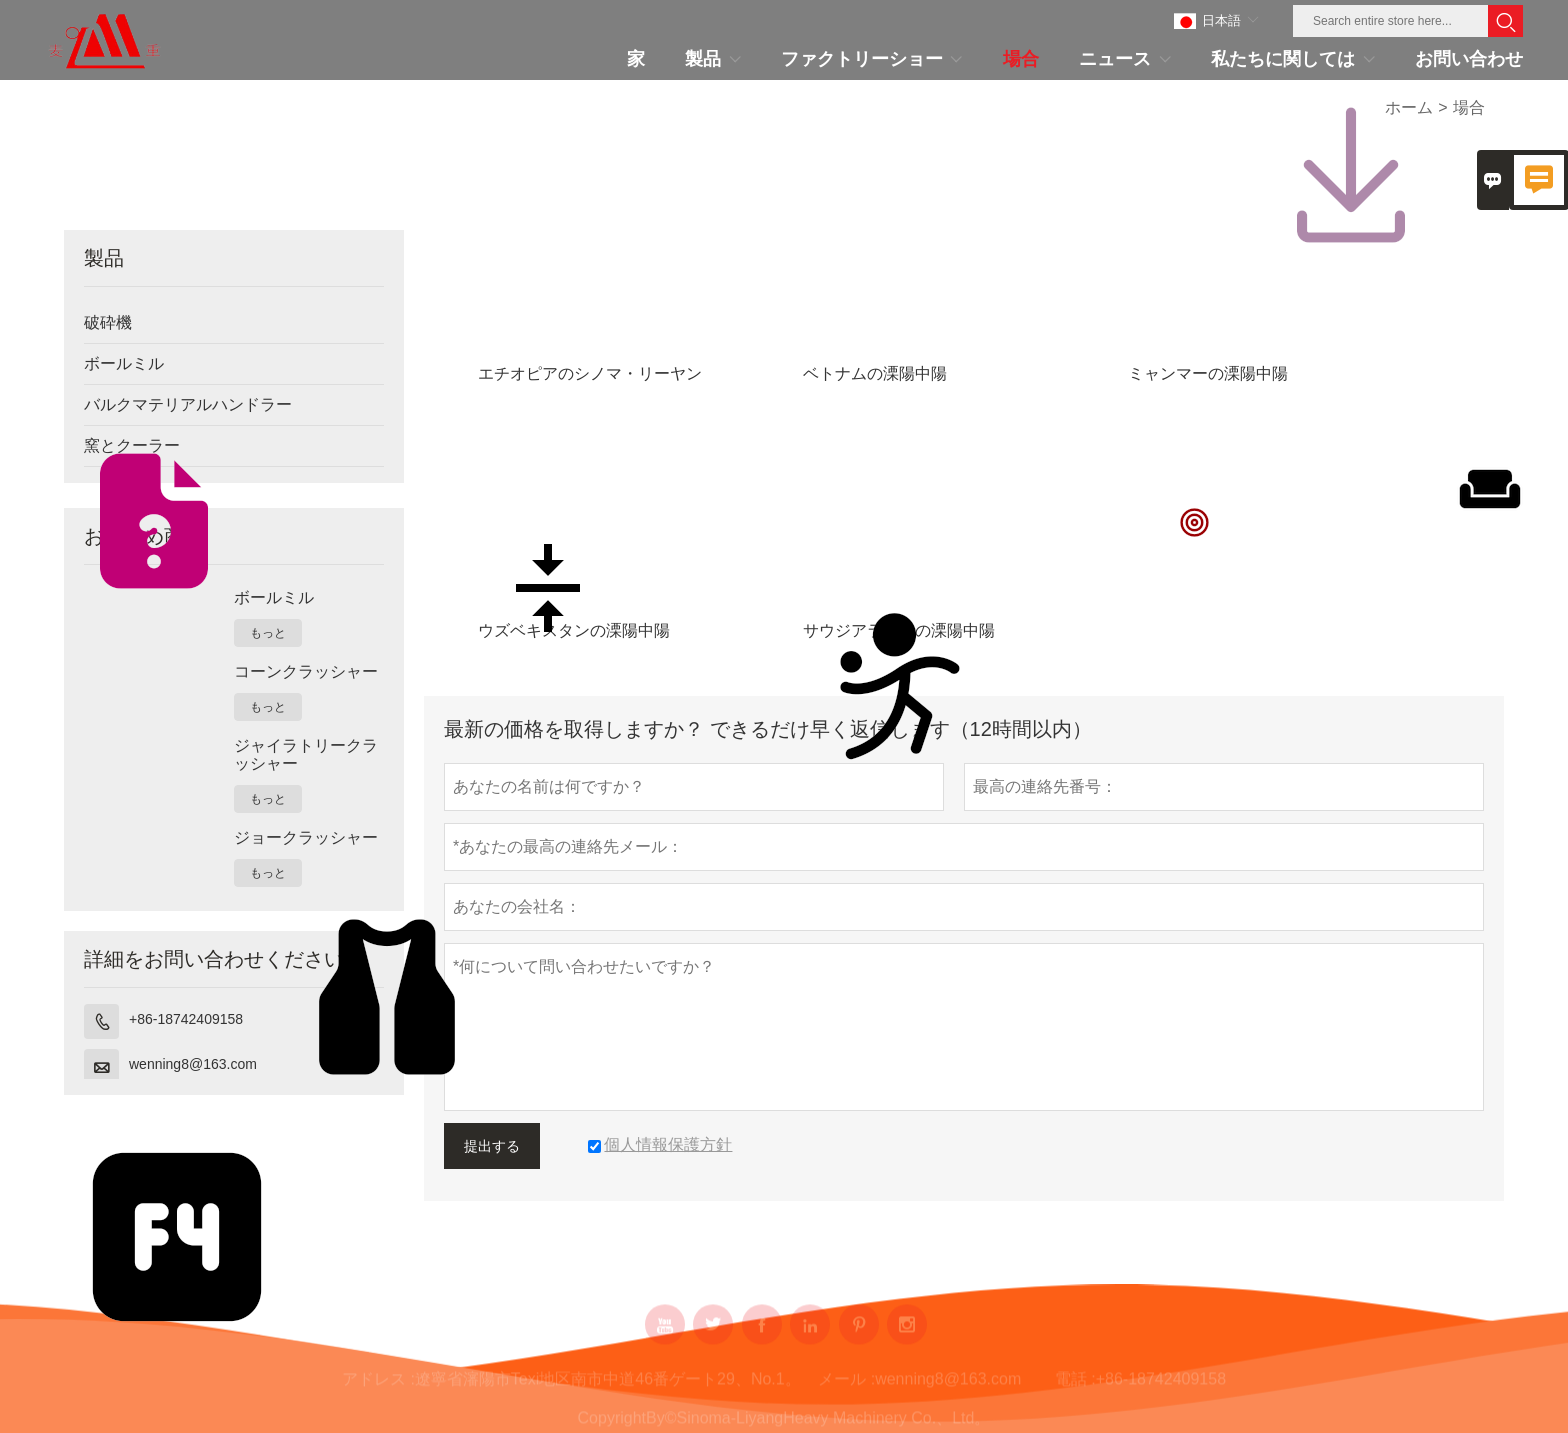 The height and width of the screenshot is (1433, 1568). Describe the element at coordinates (154, 521) in the screenshot. I see `unrecognized file type` at that location.